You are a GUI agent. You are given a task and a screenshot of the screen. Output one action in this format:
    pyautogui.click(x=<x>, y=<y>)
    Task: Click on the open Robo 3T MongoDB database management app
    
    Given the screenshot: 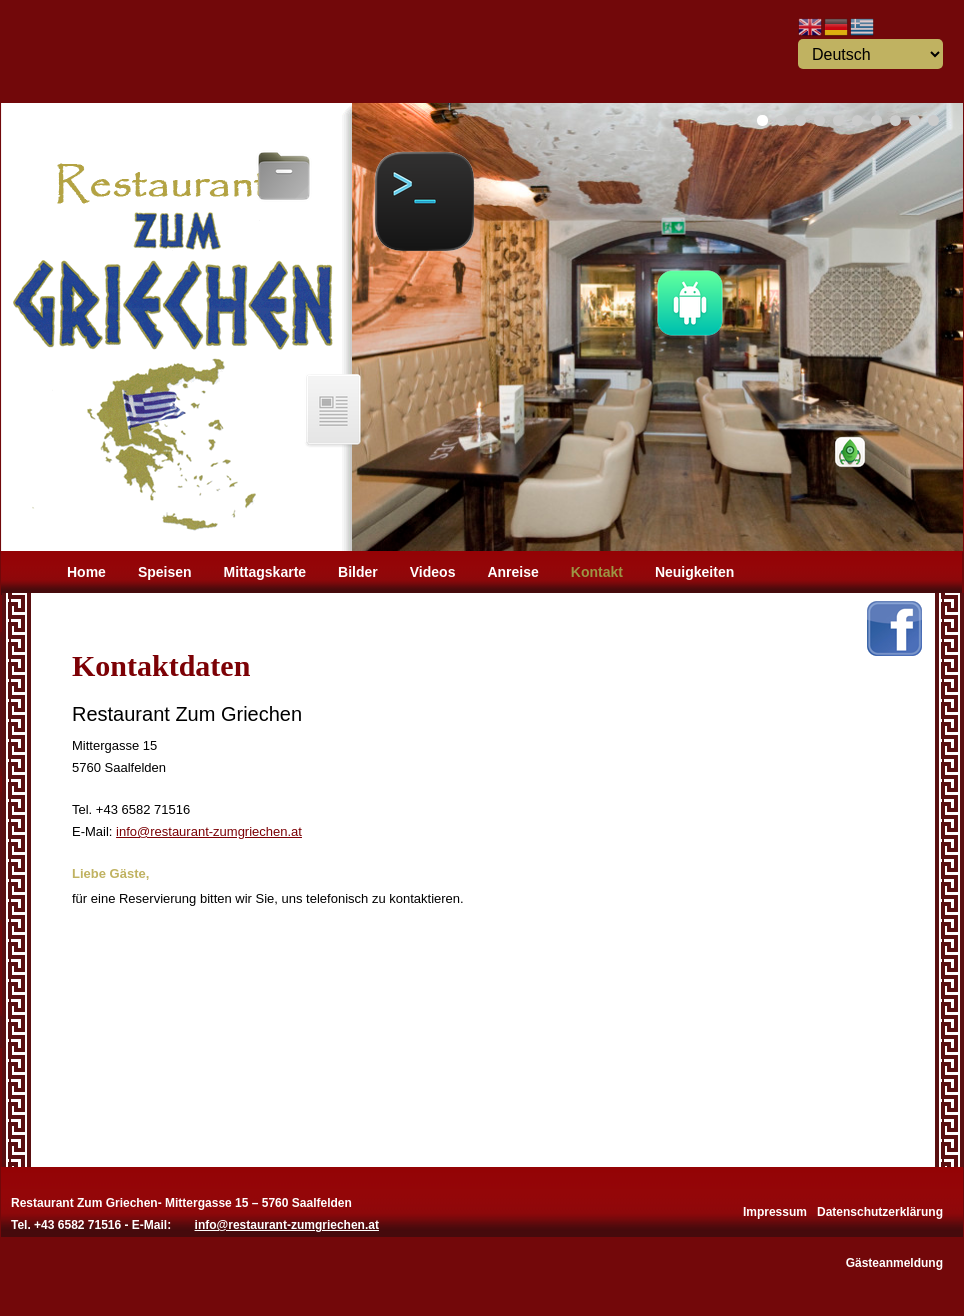 What is the action you would take?
    pyautogui.click(x=850, y=452)
    